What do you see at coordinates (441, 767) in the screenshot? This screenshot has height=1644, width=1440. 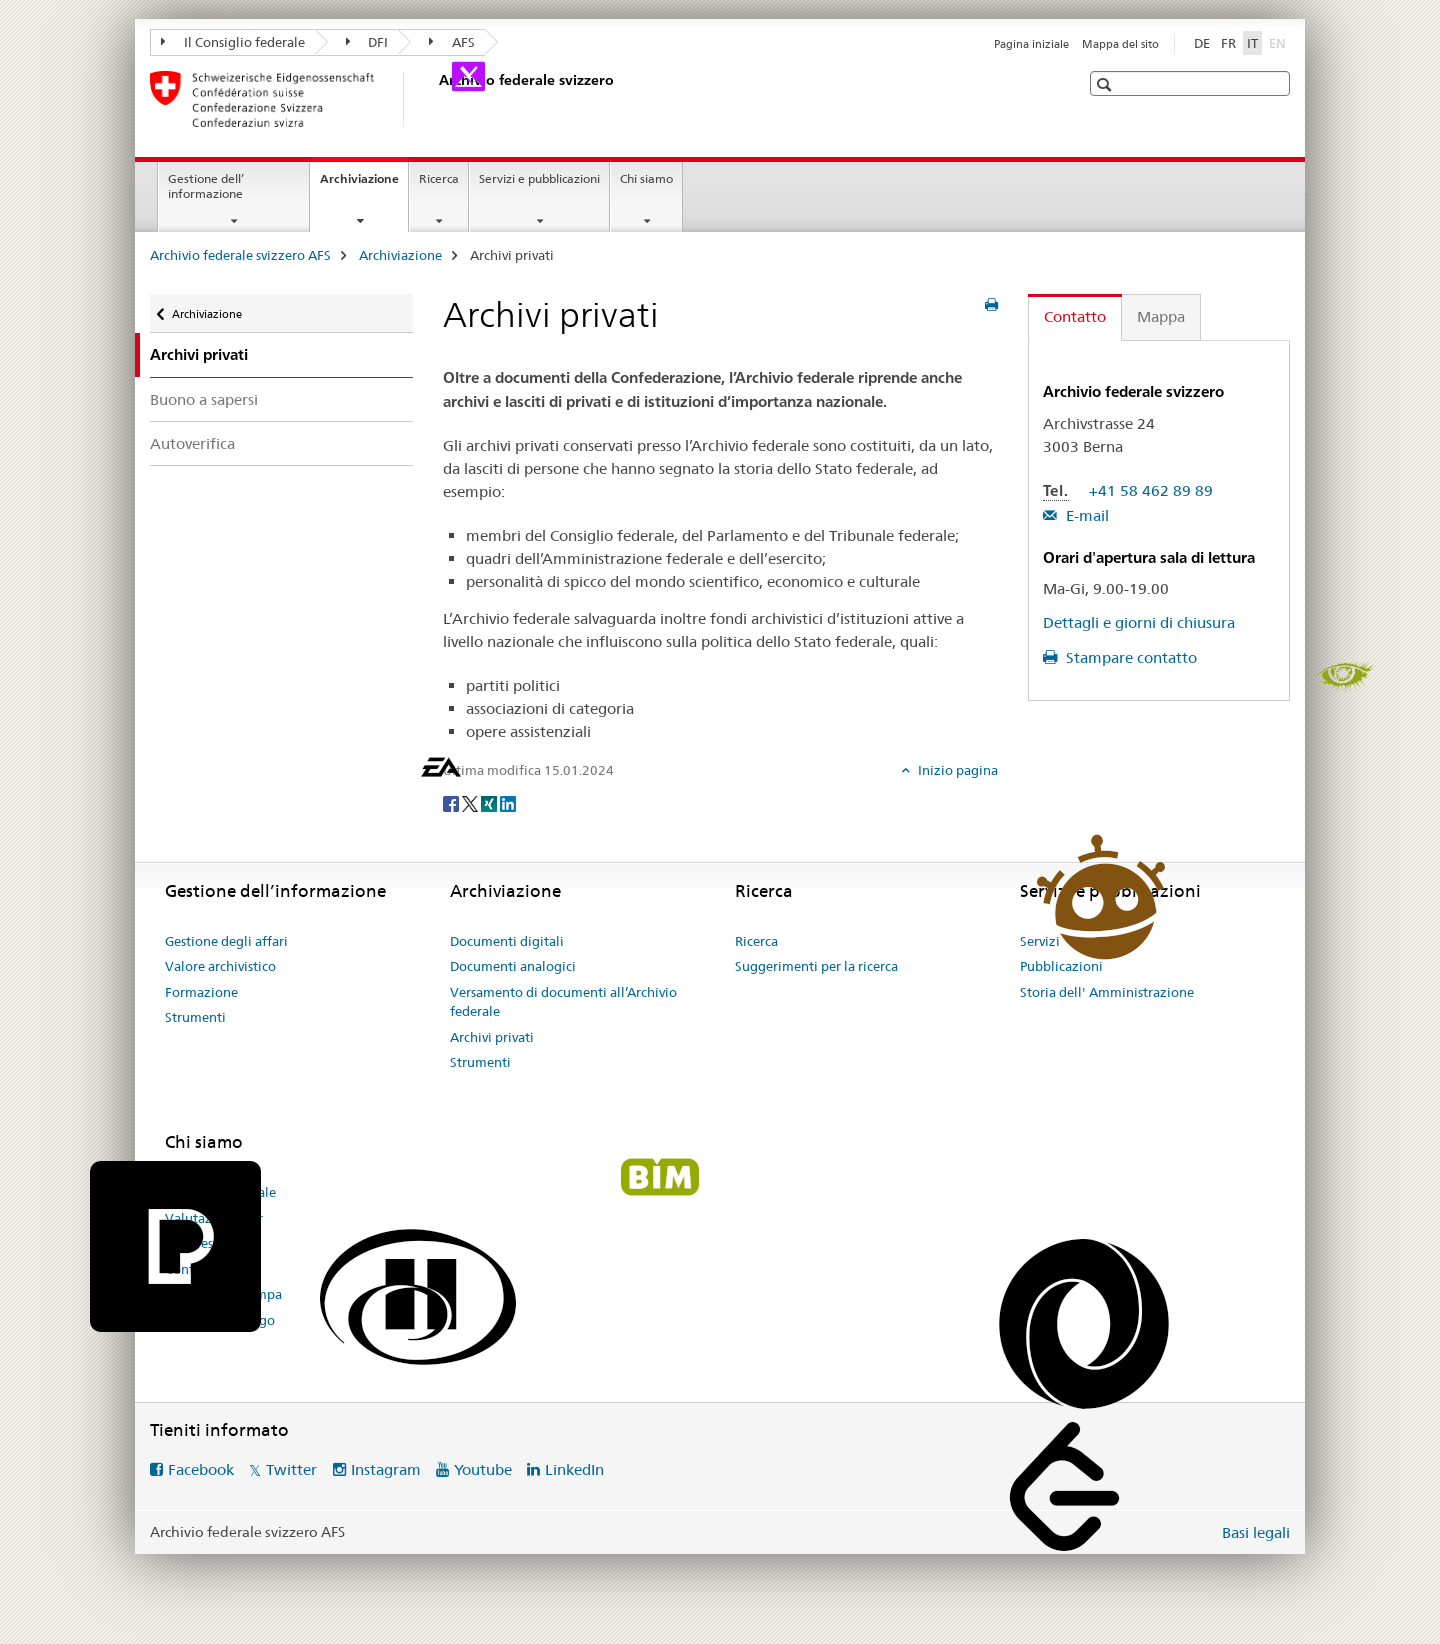 I see `electronic arts company logo` at bounding box center [441, 767].